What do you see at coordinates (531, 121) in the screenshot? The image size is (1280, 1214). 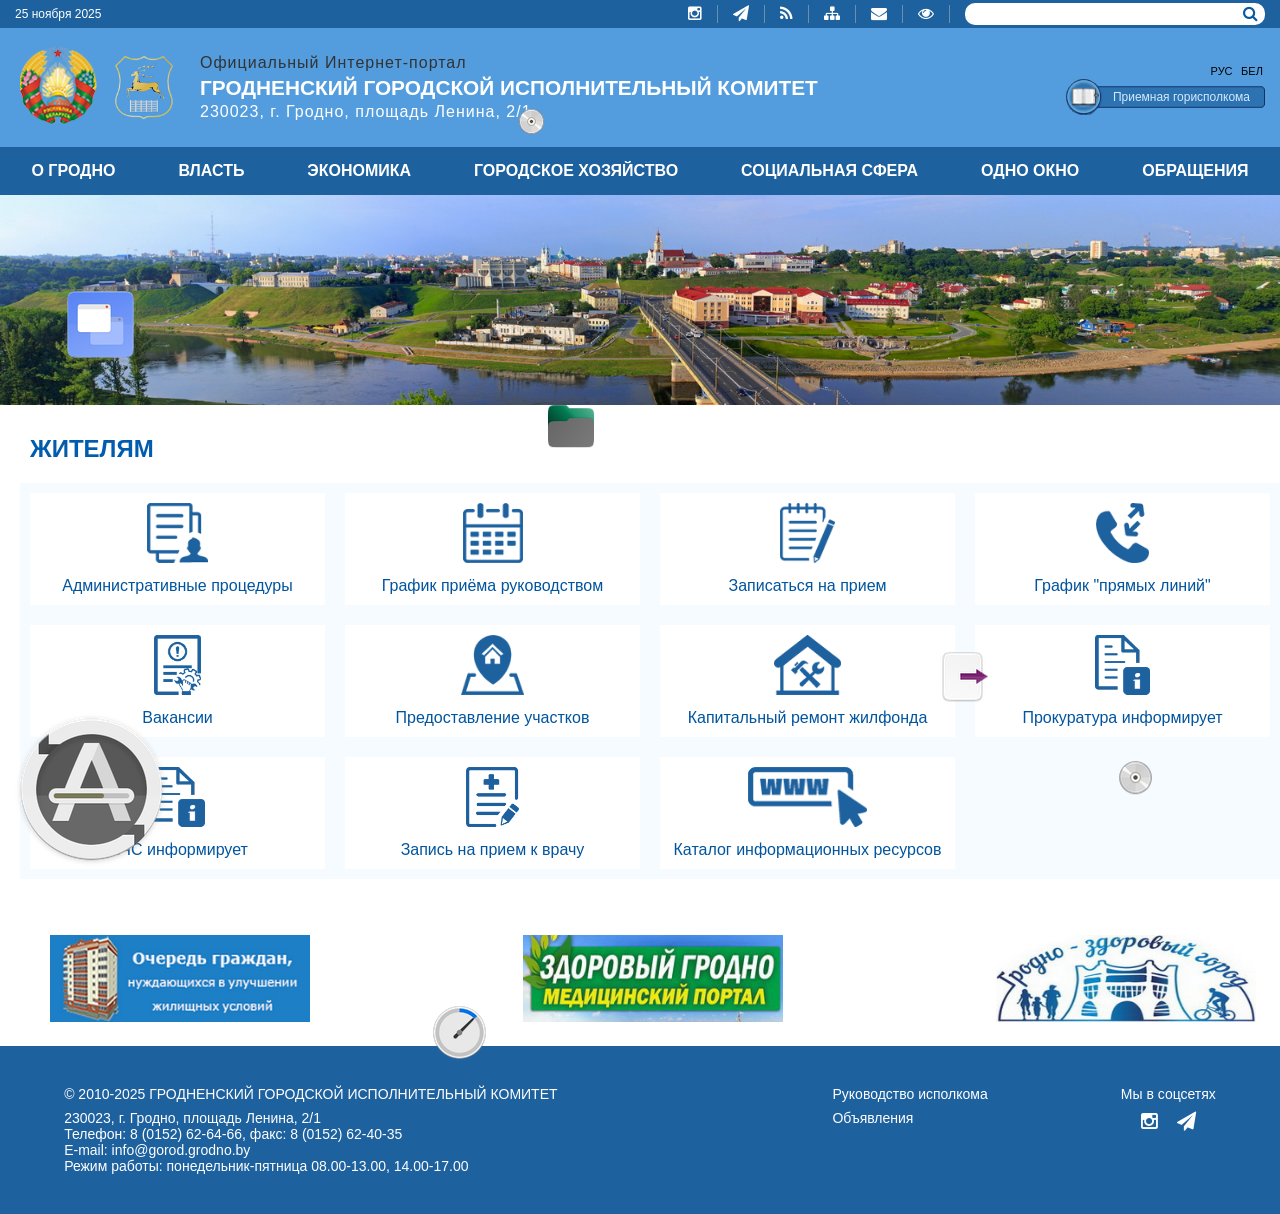 I see `unmount or eject a DVD disc` at bounding box center [531, 121].